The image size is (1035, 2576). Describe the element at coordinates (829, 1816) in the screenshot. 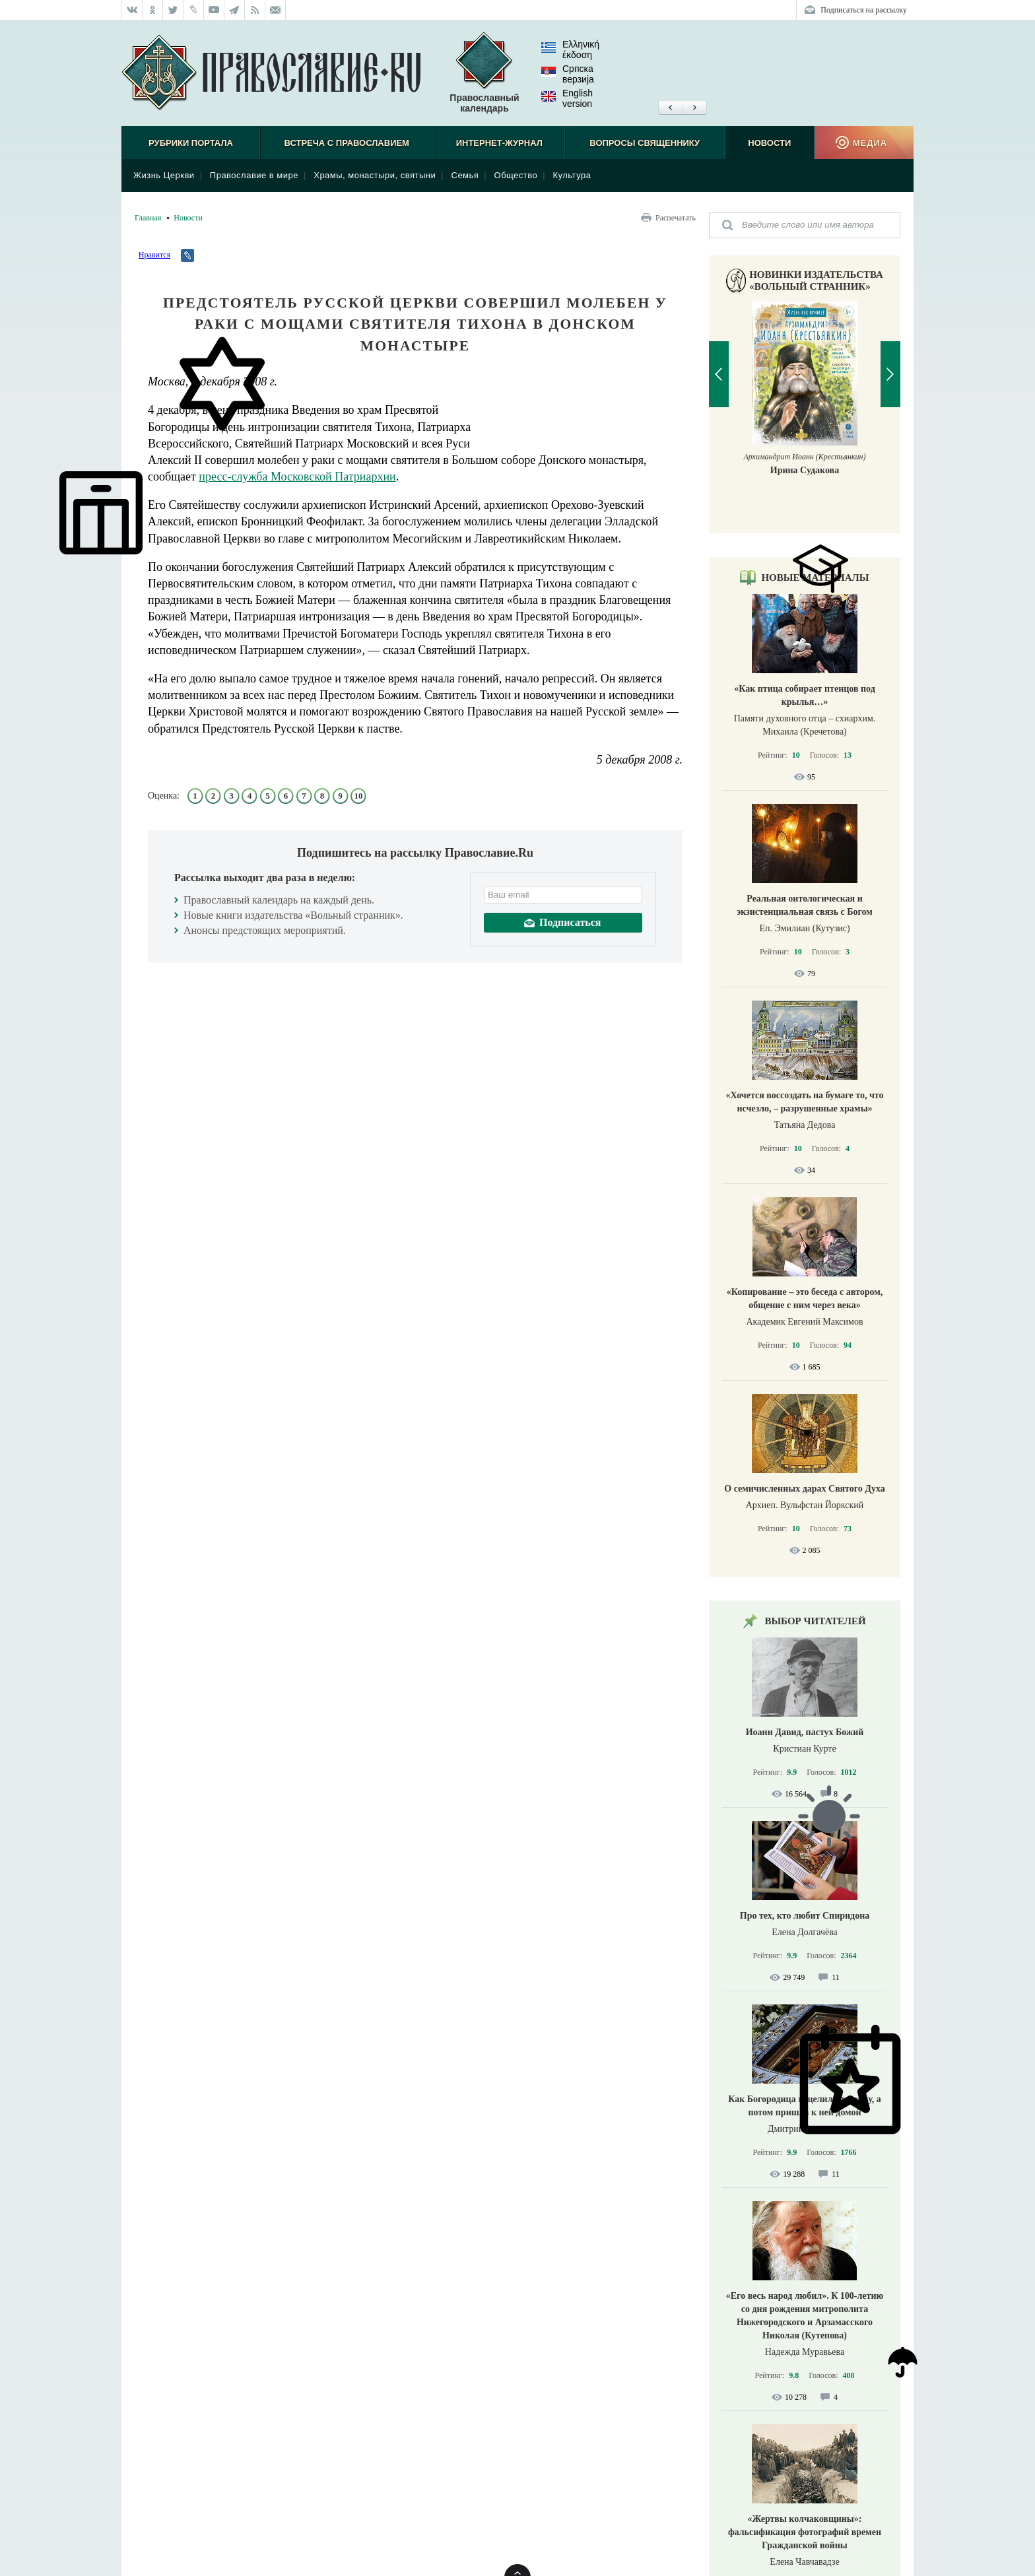

I see `switch to light mode` at that location.